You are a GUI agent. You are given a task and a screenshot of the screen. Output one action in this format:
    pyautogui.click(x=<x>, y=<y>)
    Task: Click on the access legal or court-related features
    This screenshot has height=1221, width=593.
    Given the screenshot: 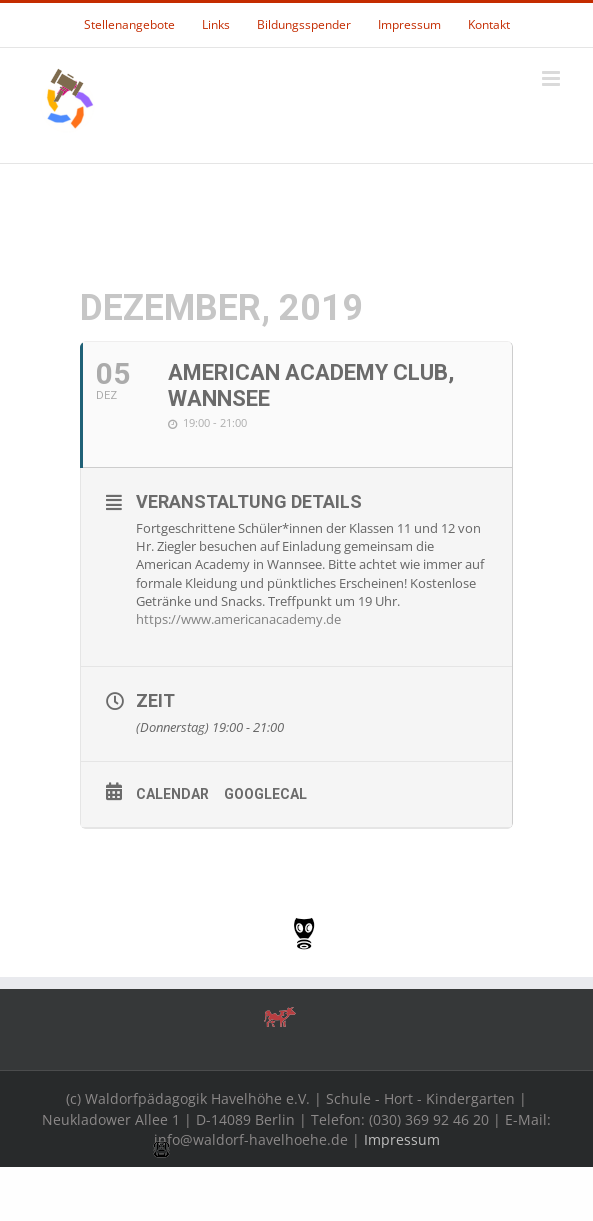 What is the action you would take?
    pyautogui.click(x=67, y=85)
    